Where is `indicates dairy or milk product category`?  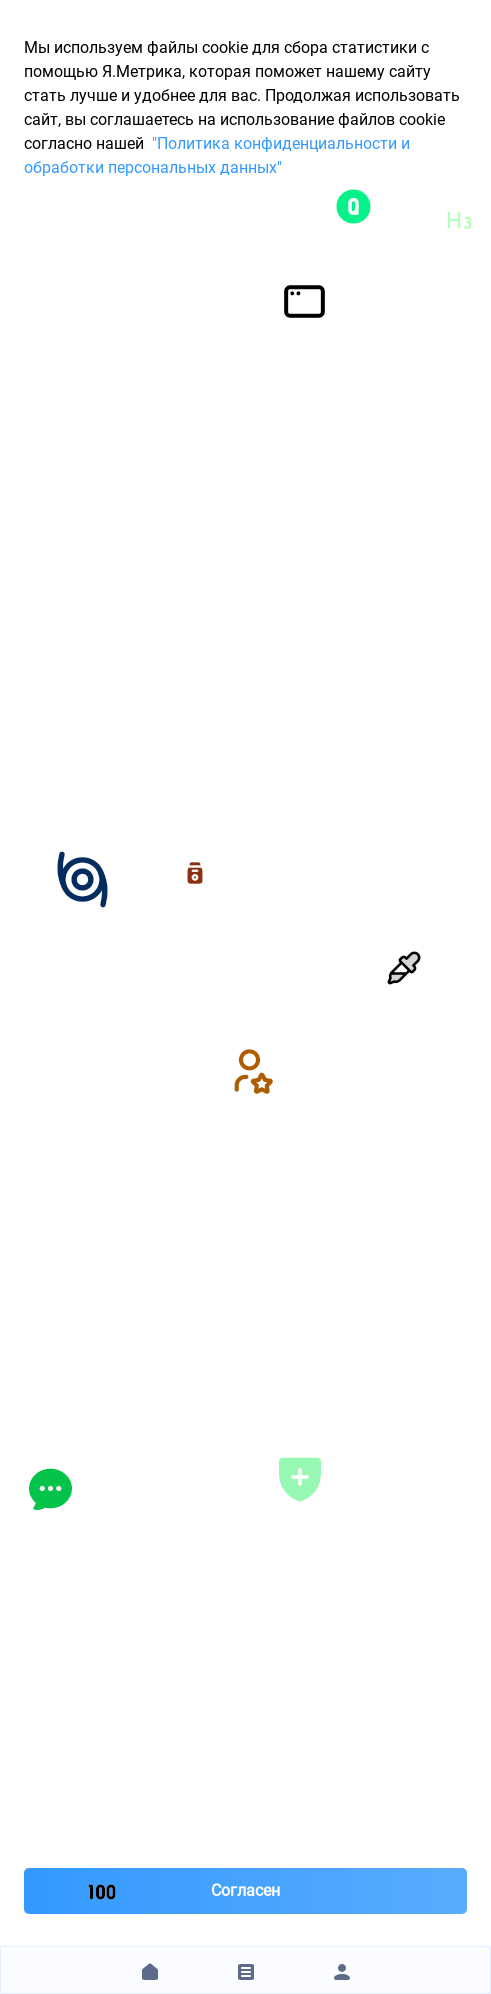 indicates dairy or milk product category is located at coordinates (195, 873).